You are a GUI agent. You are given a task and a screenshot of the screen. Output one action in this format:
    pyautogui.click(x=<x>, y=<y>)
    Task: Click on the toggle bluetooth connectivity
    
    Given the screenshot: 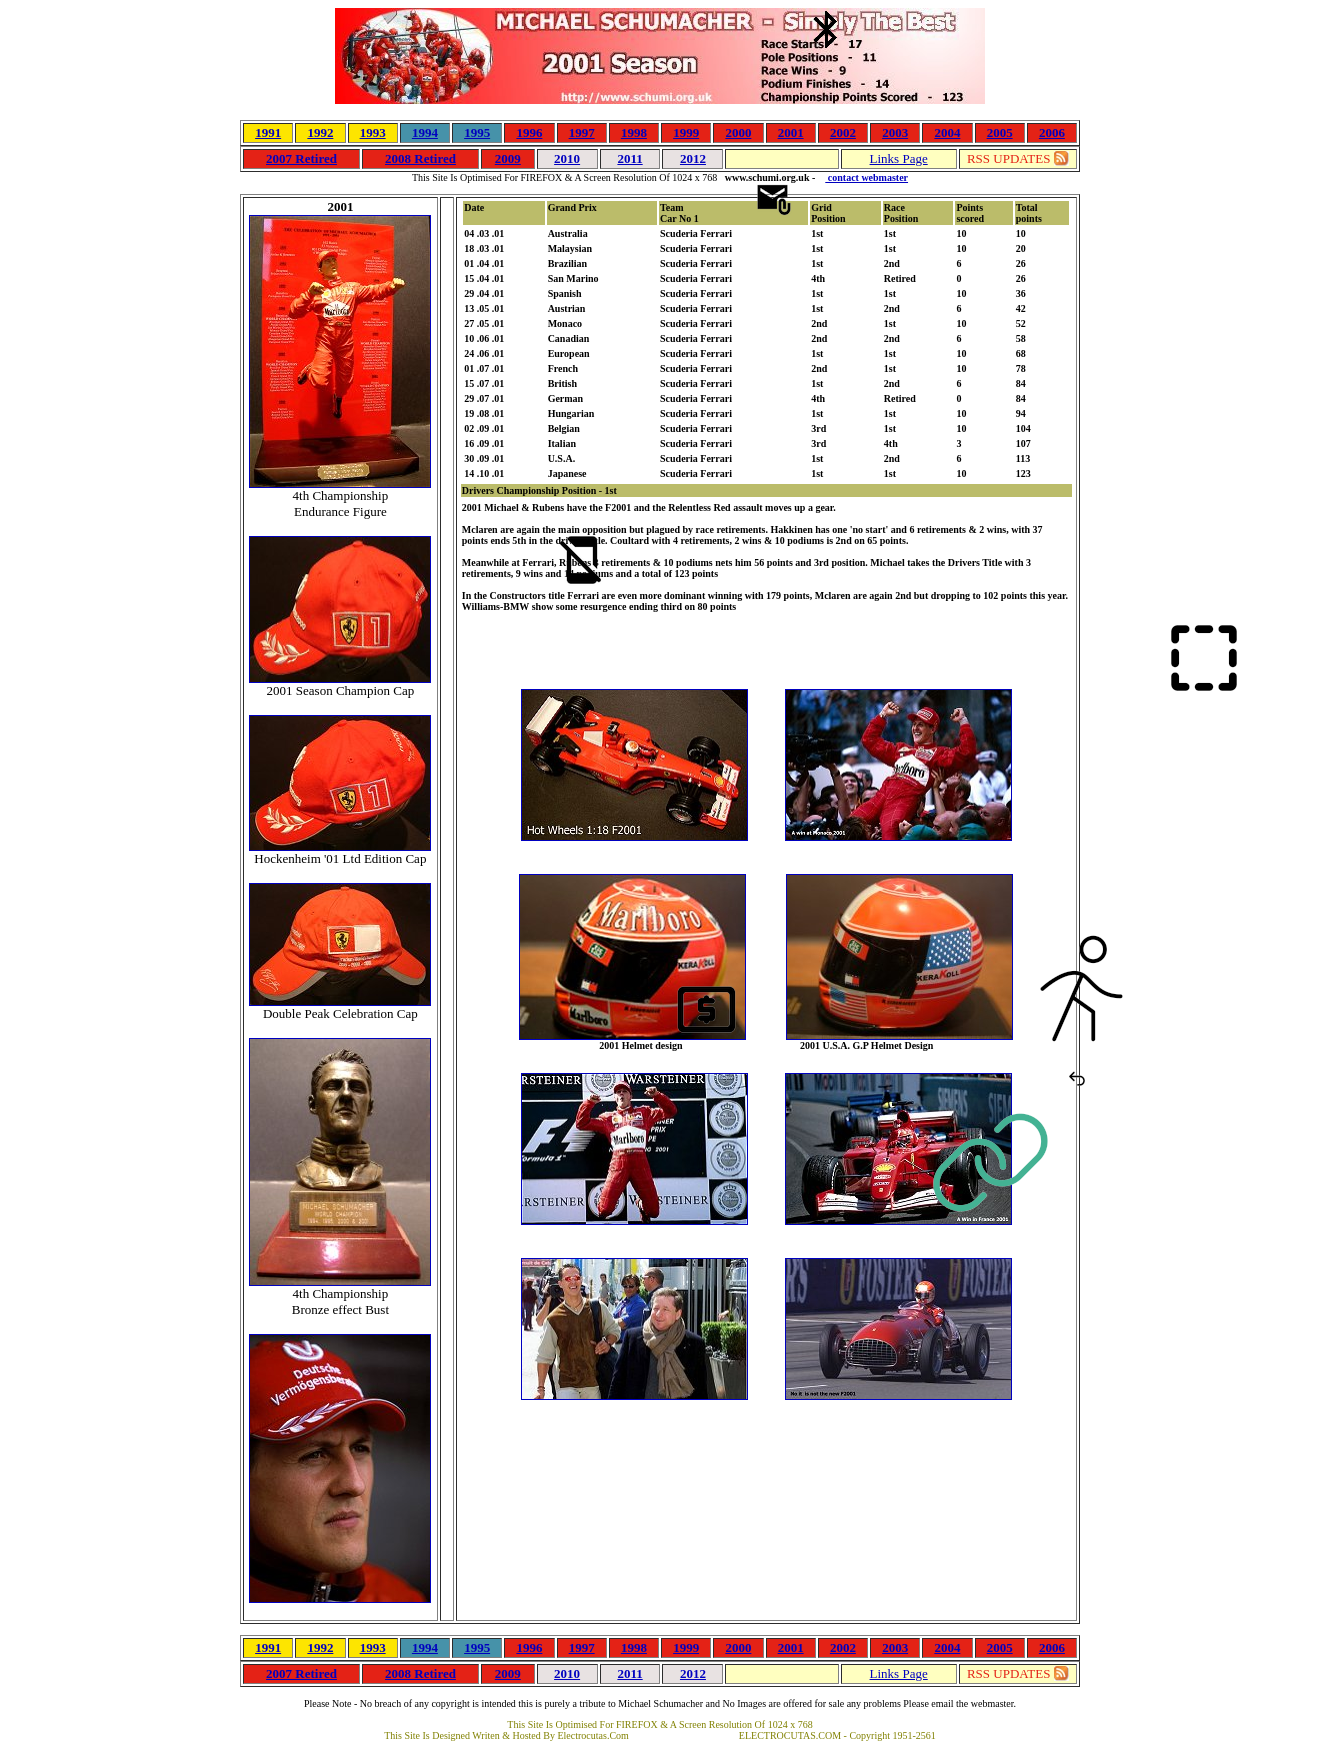 What is the action you would take?
    pyautogui.click(x=826, y=29)
    